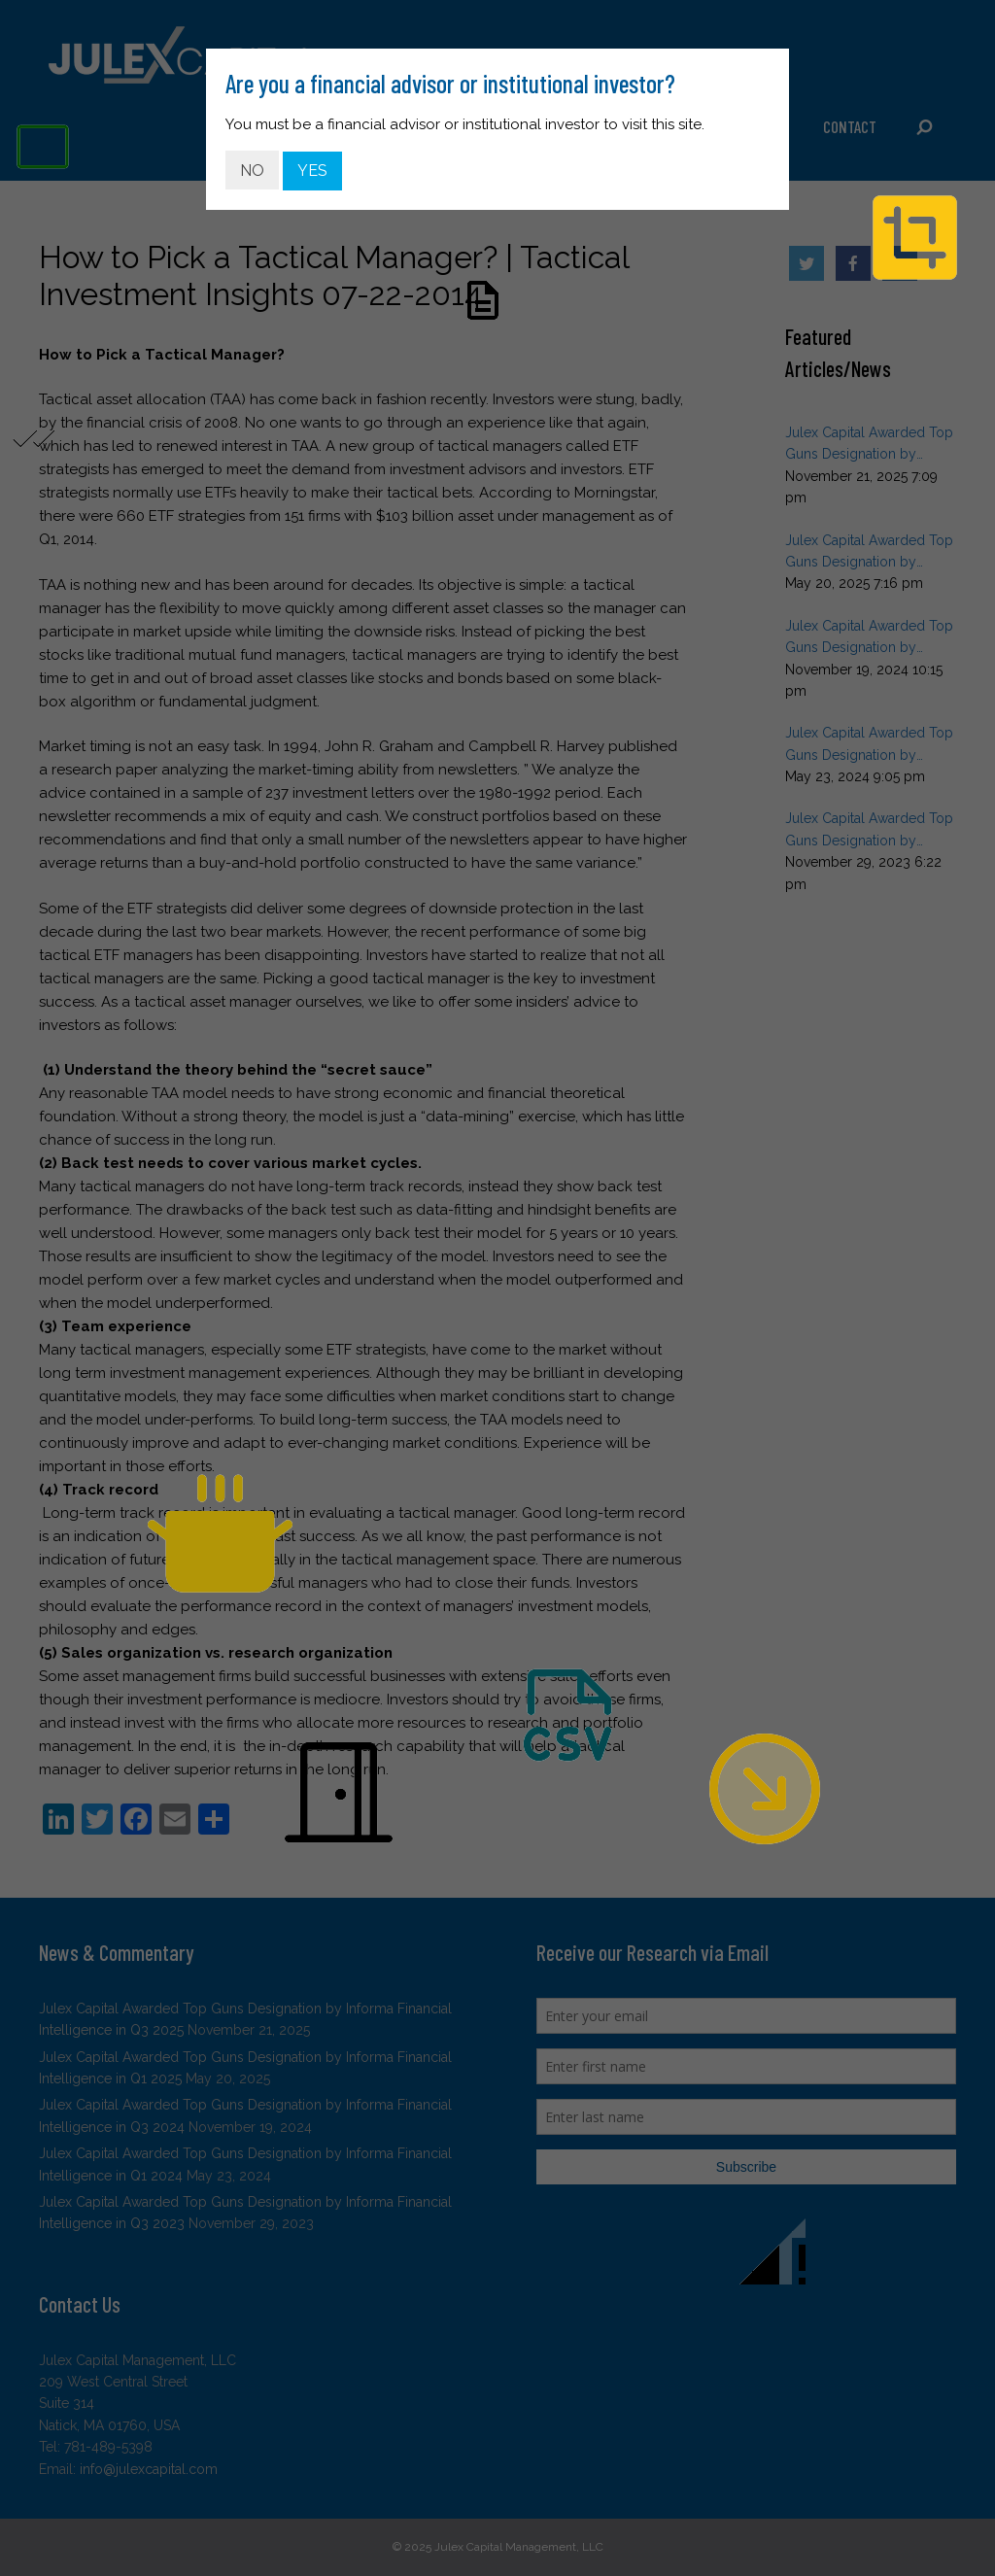 The image size is (995, 2576). I want to click on select or crop a rectangular area, so click(43, 147).